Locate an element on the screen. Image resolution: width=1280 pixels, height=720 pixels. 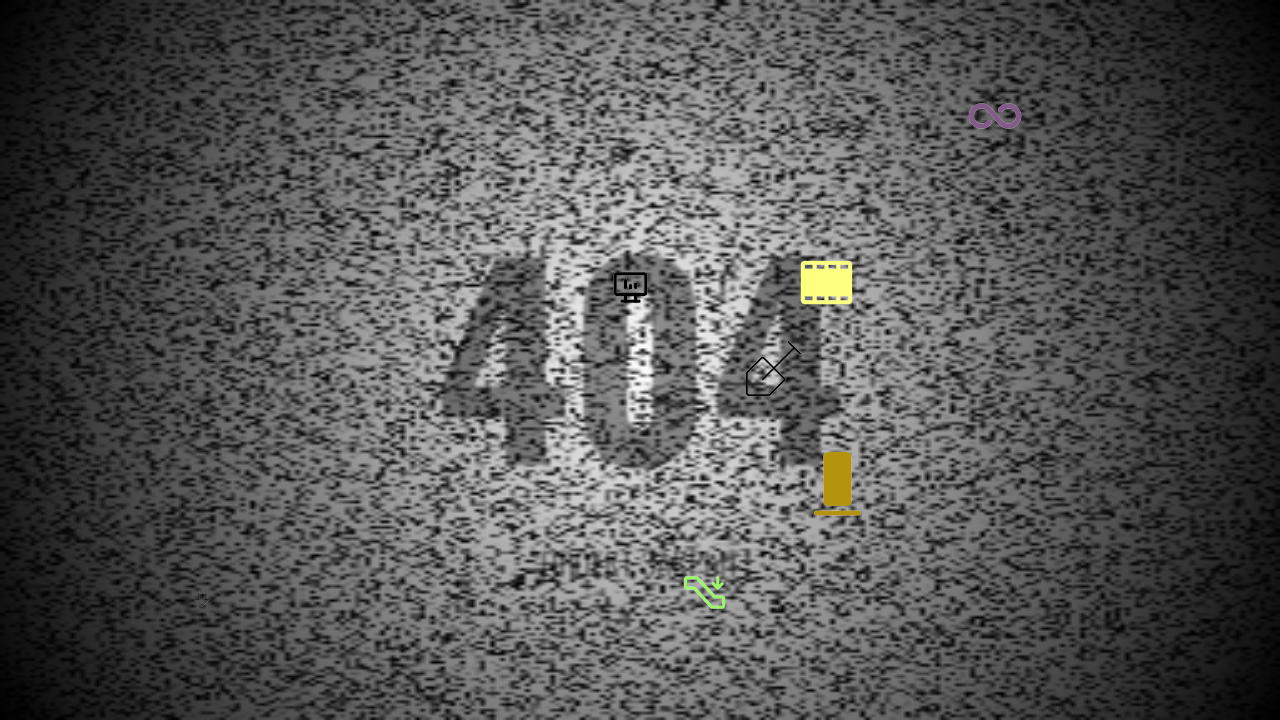
navigate to escalator going down is located at coordinates (704, 592).